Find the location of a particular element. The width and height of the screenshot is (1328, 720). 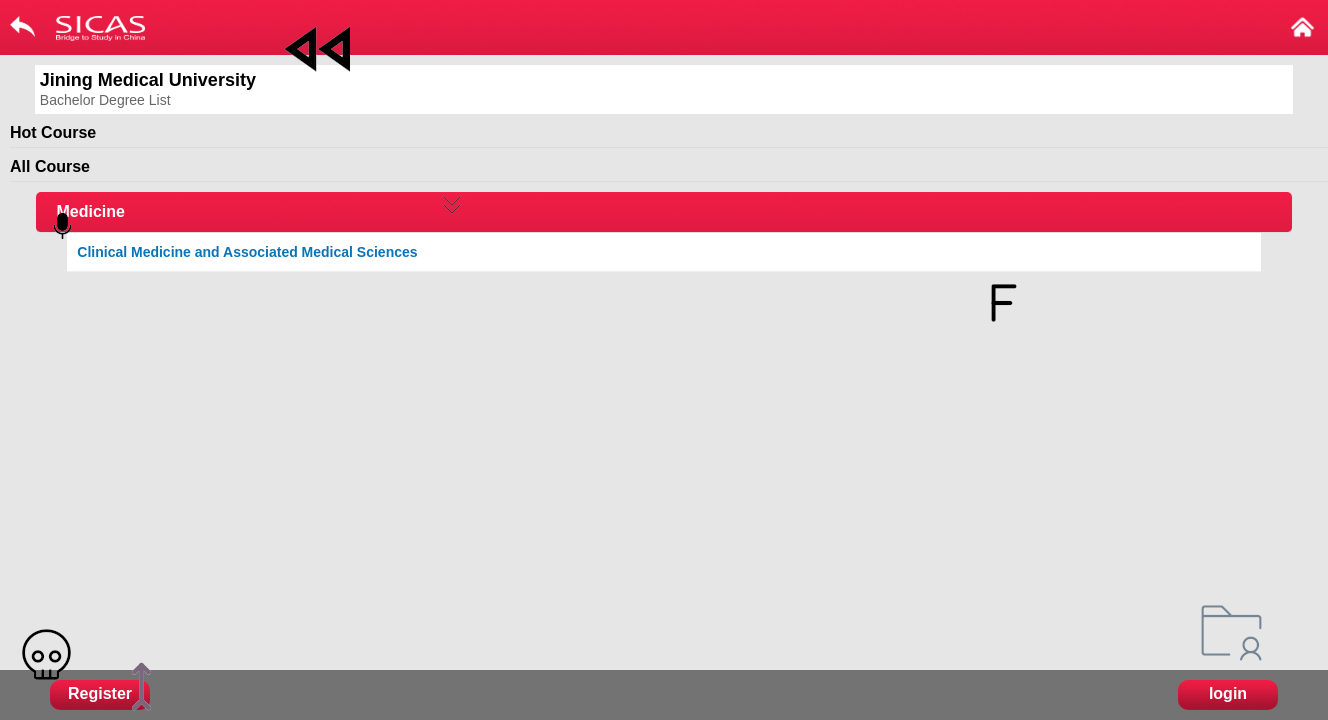

expand all sections below is located at coordinates (452, 204).